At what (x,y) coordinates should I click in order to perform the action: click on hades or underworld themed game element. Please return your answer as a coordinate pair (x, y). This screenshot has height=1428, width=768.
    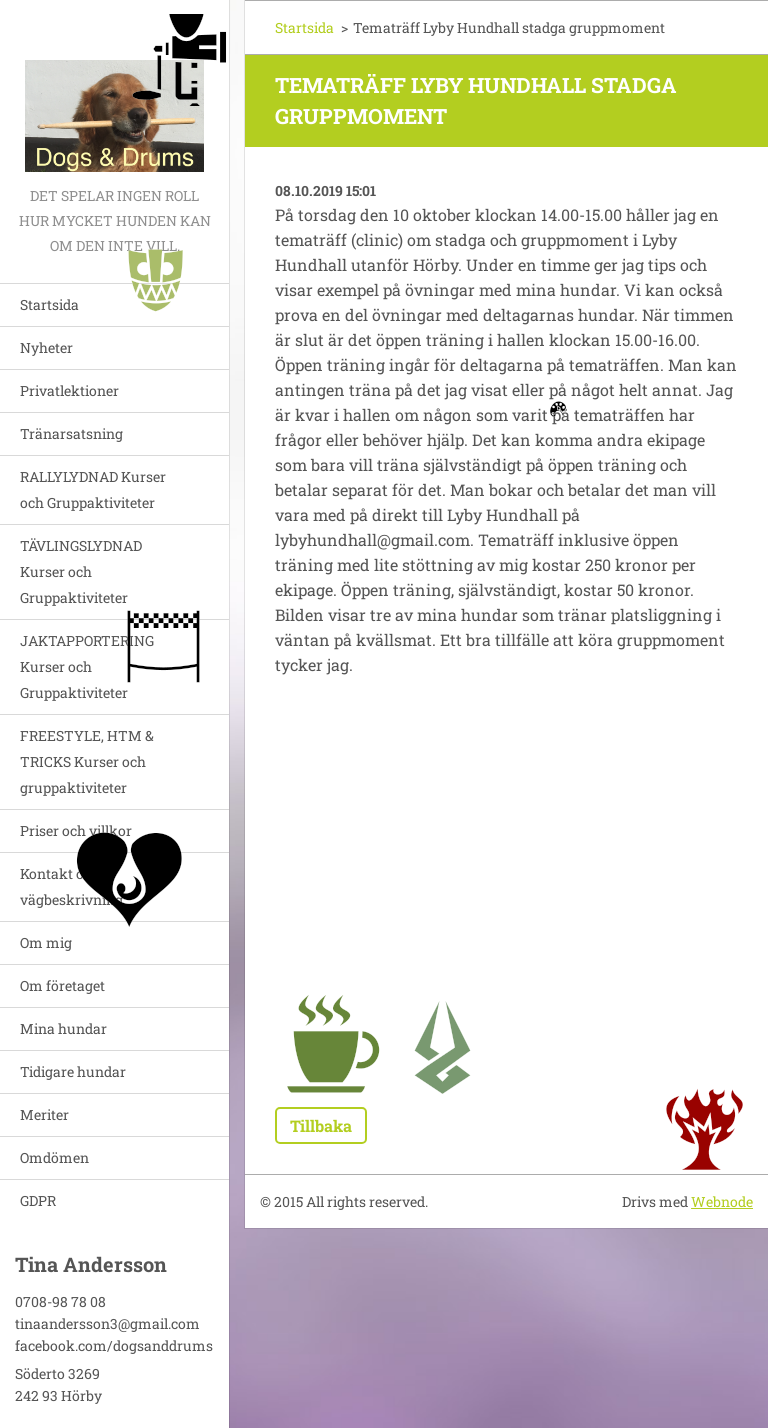
    Looking at the image, I should click on (442, 1047).